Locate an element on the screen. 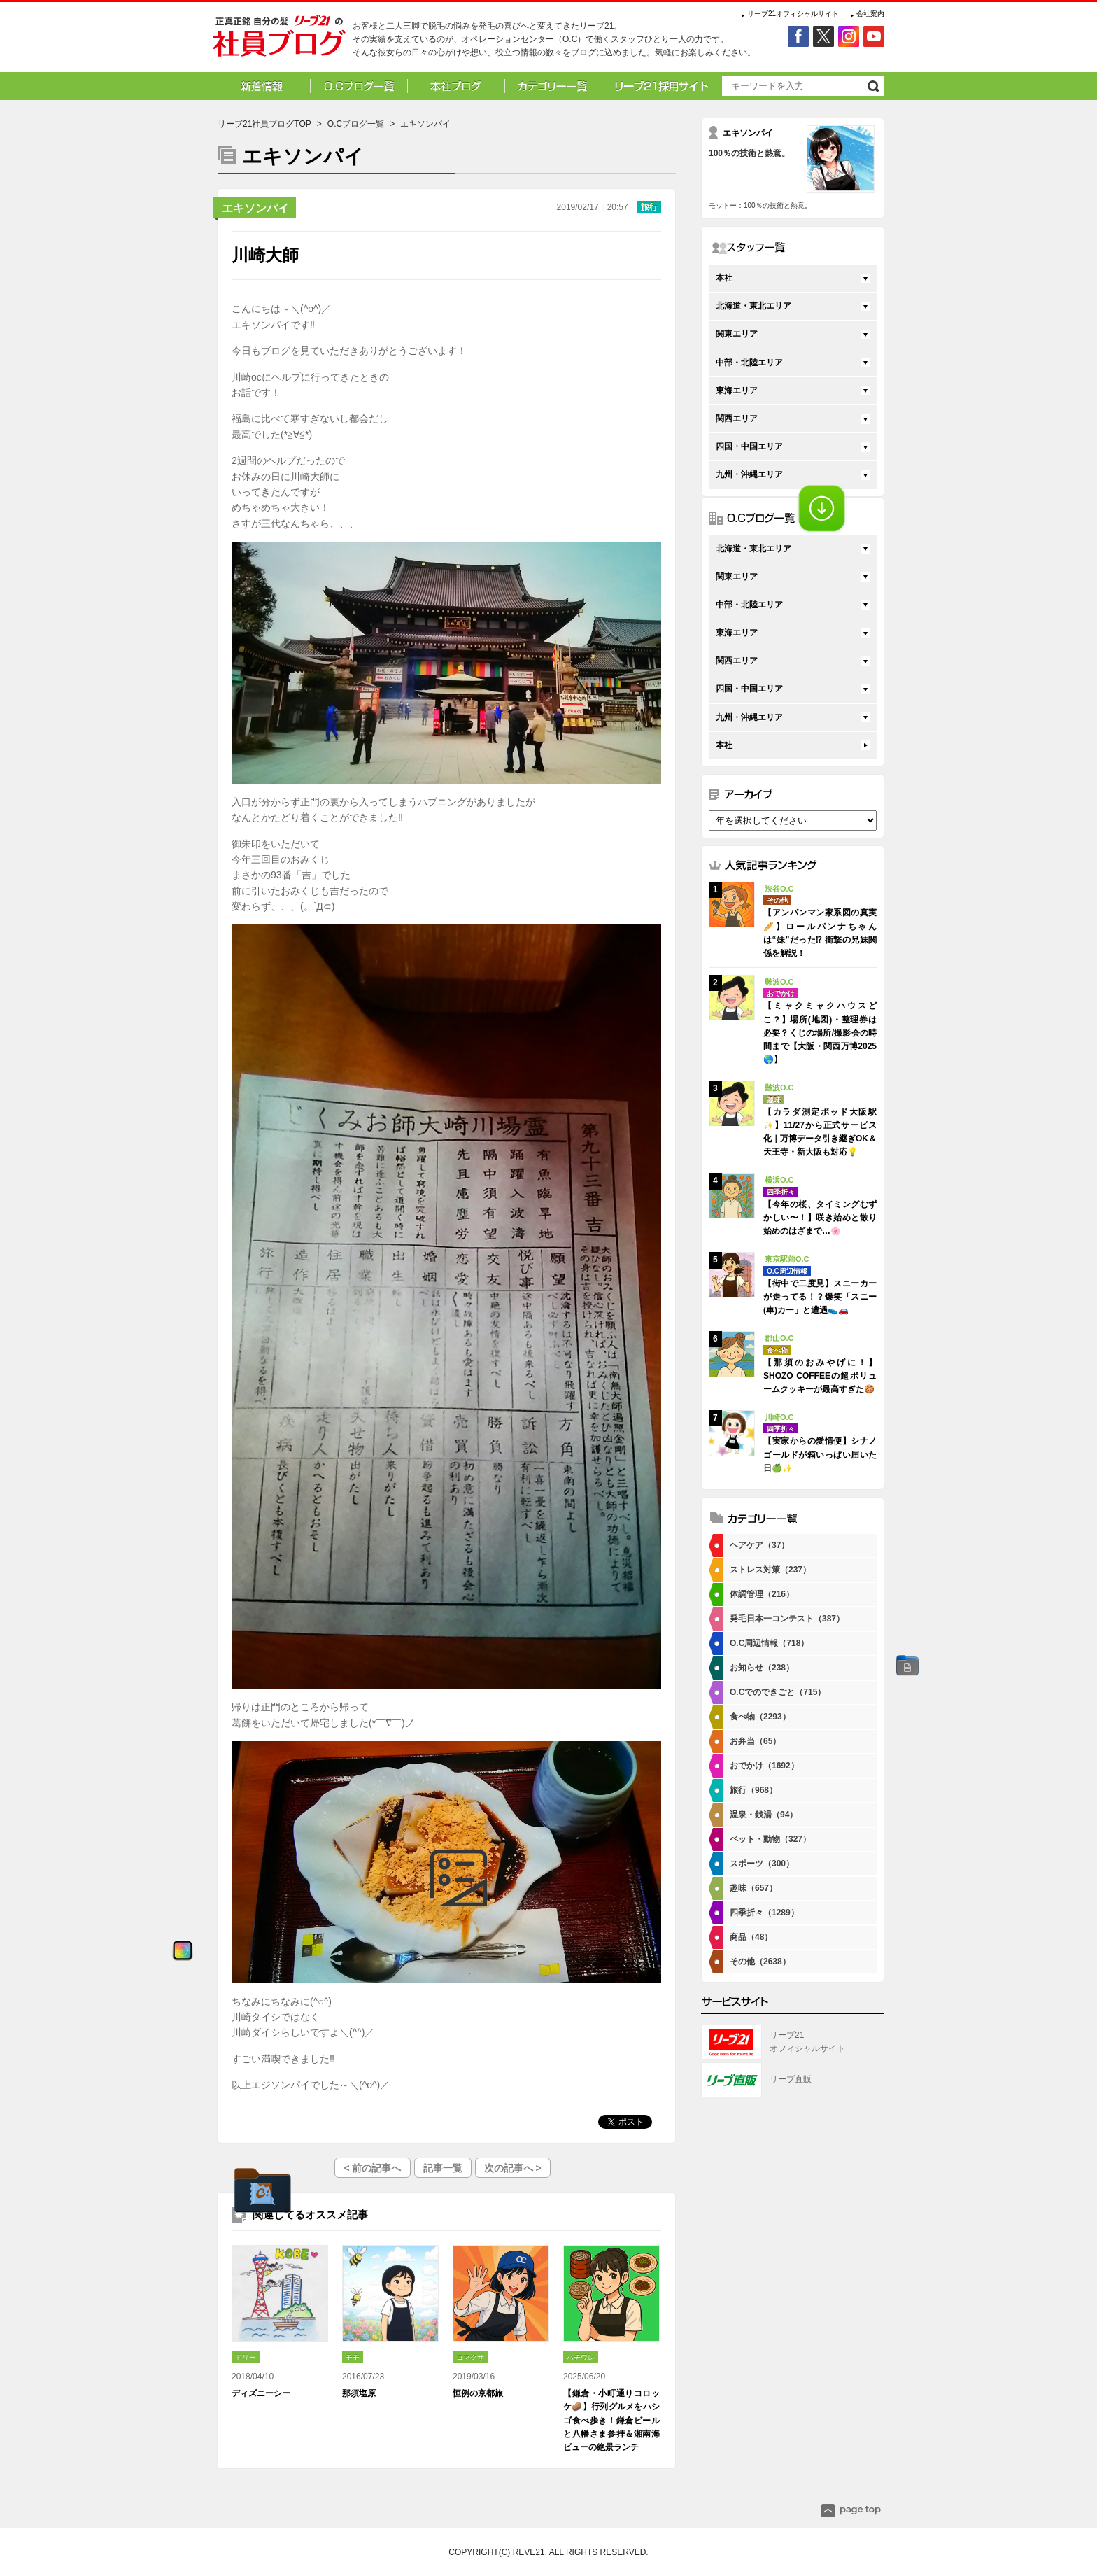  access download settings or preferences is located at coordinates (821, 509).